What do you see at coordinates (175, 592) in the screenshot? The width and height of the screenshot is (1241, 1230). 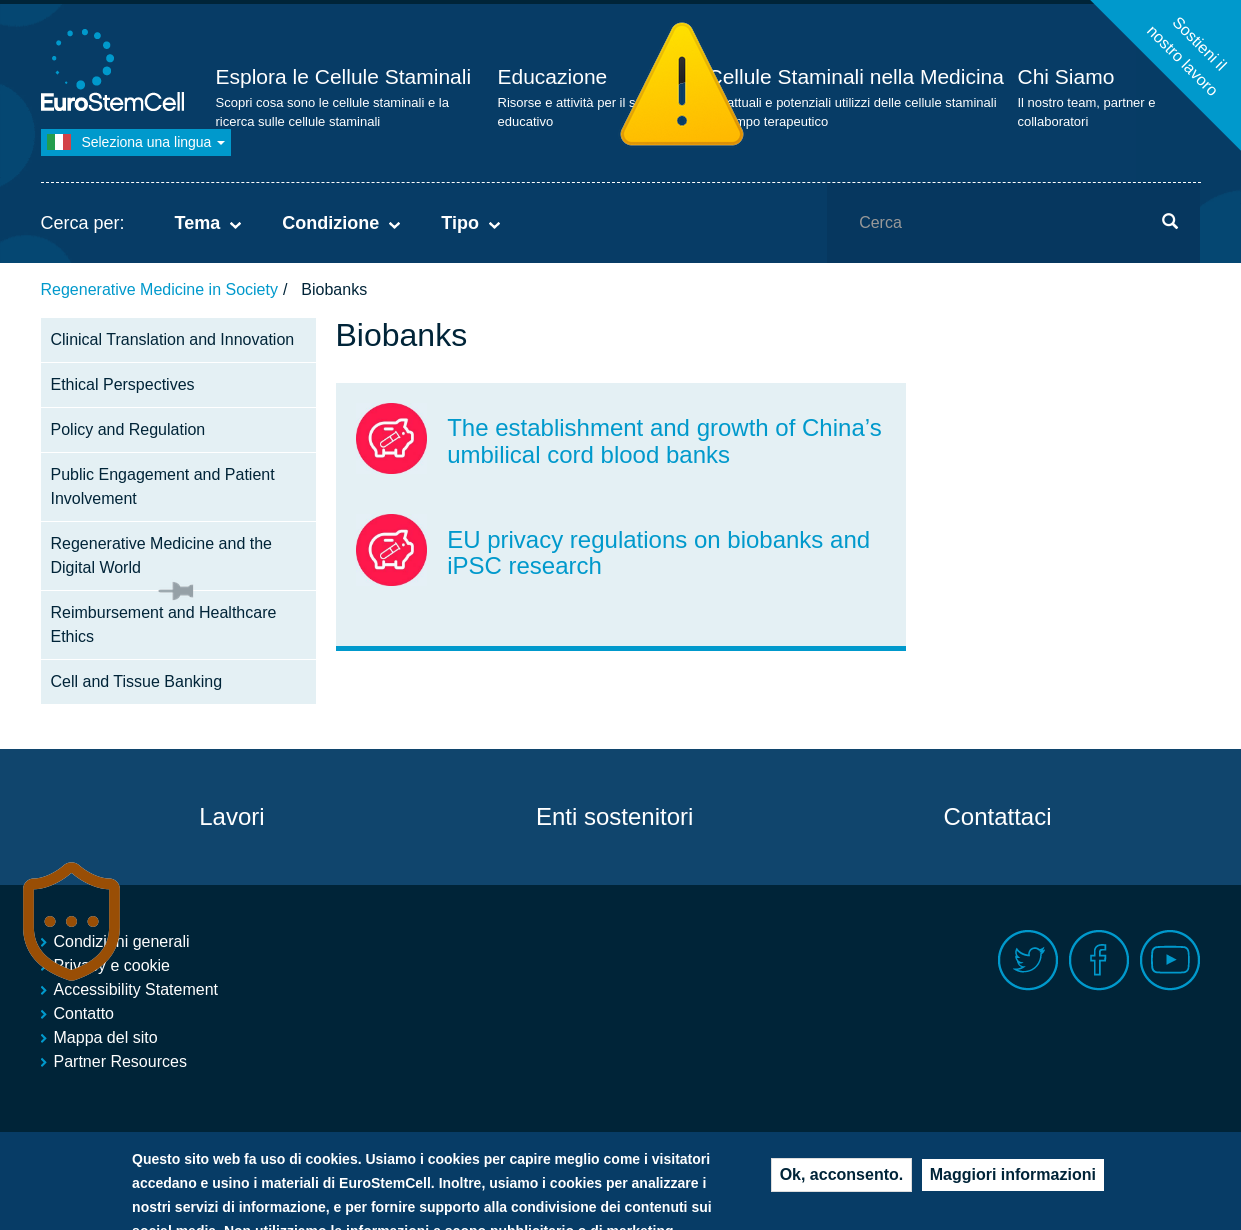 I see `pin an item to keep it visible` at bounding box center [175, 592].